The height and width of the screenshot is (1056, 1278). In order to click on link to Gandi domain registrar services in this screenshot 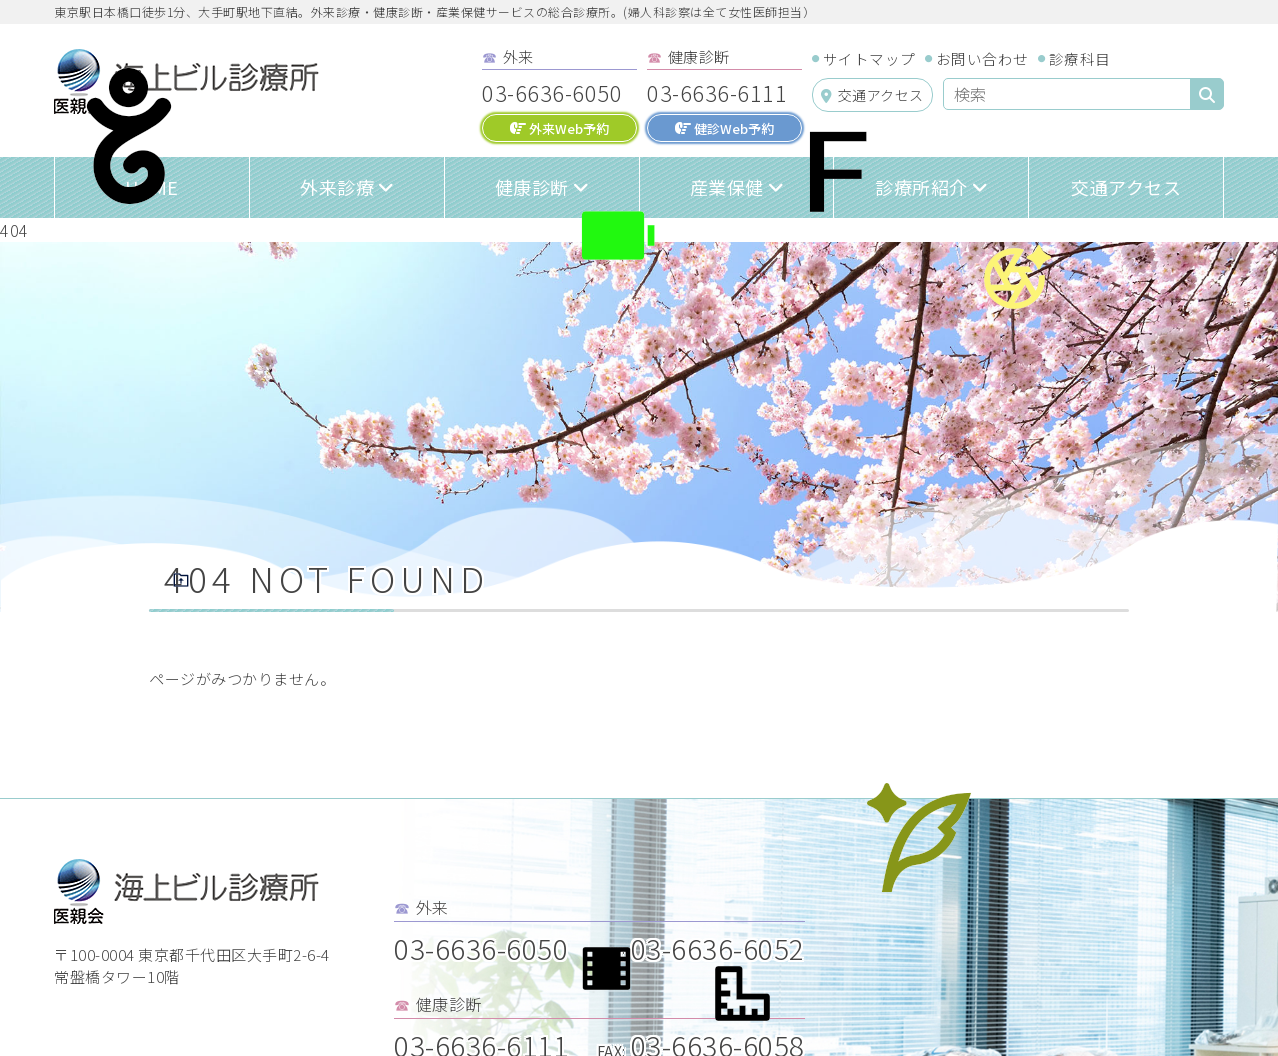, I will do `click(129, 136)`.